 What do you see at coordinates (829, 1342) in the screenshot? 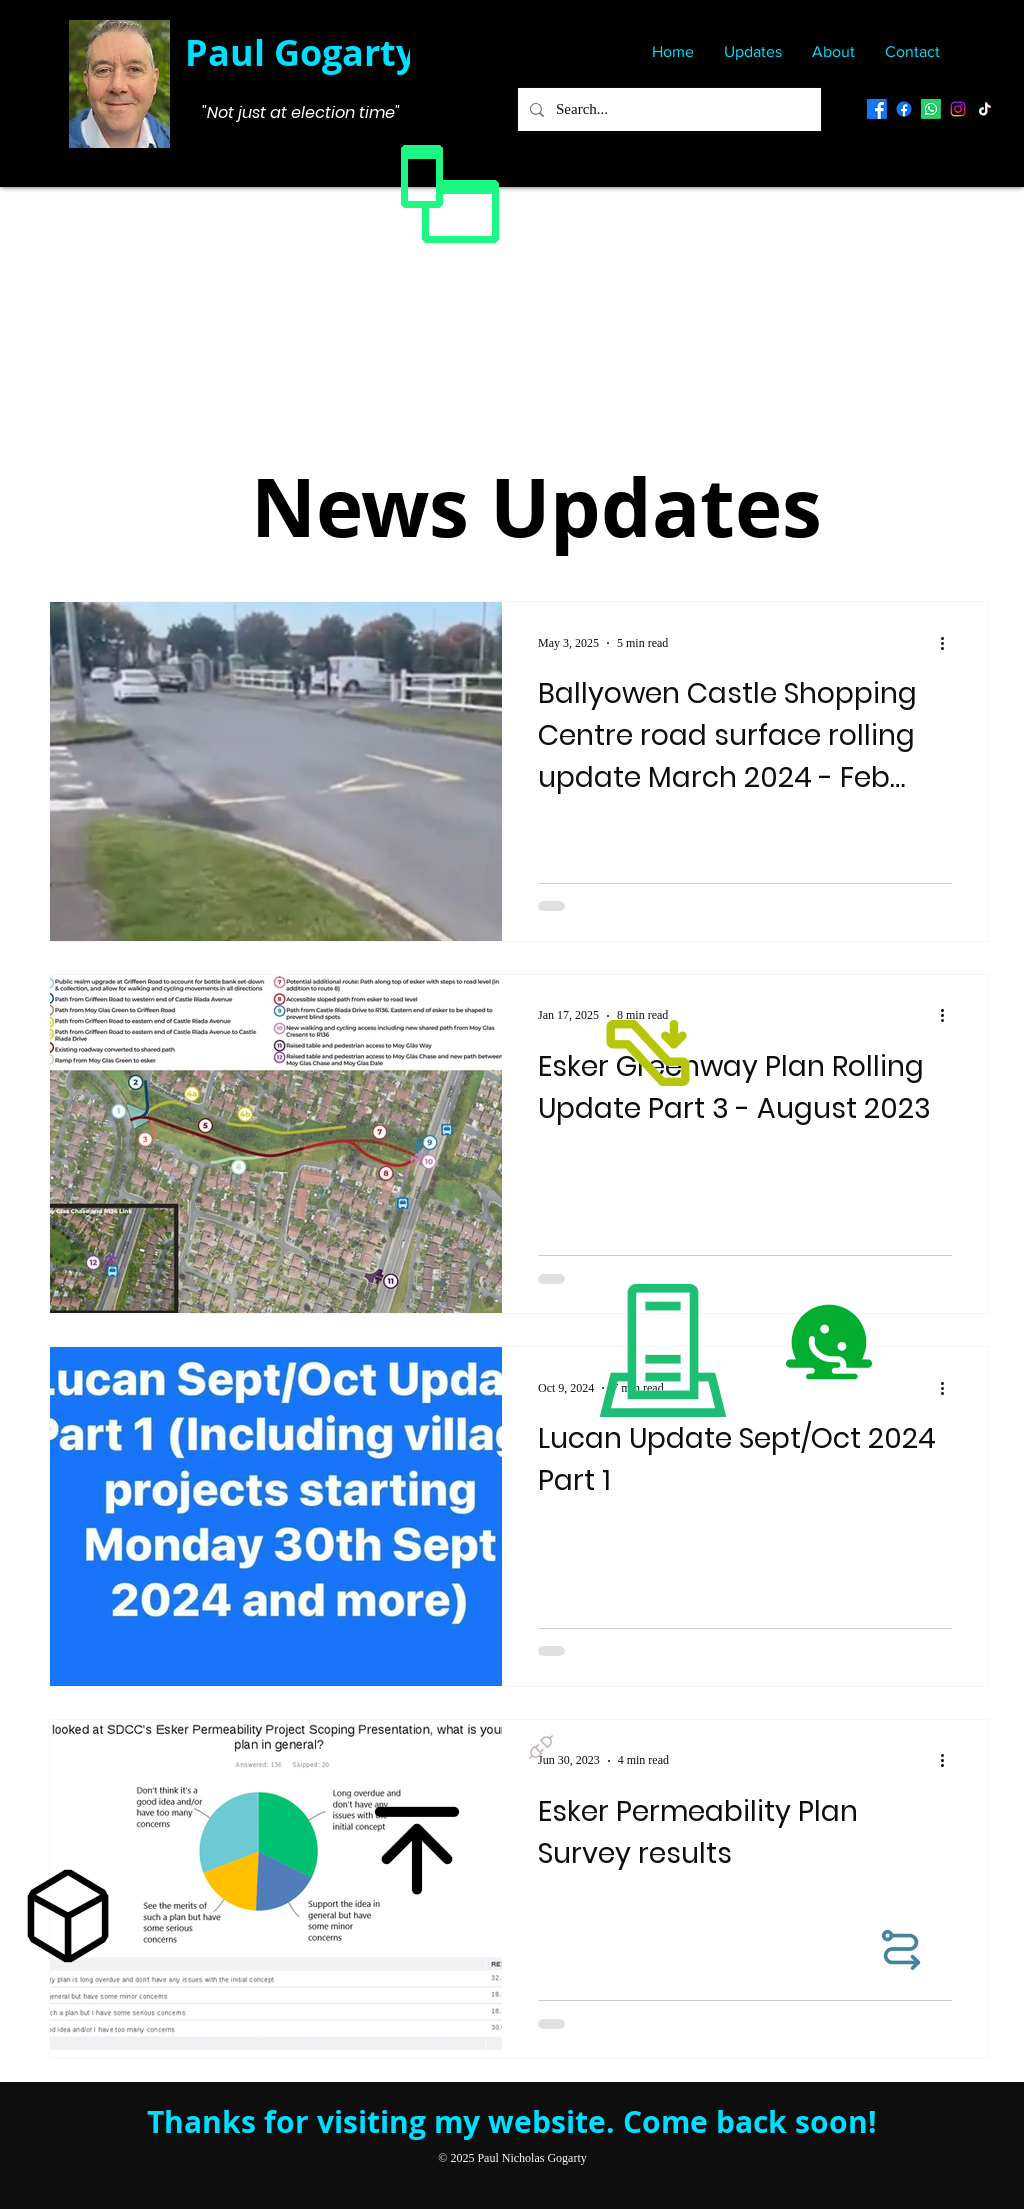
I see `indicates something is overwhelmed or struggling` at bounding box center [829, 1342].